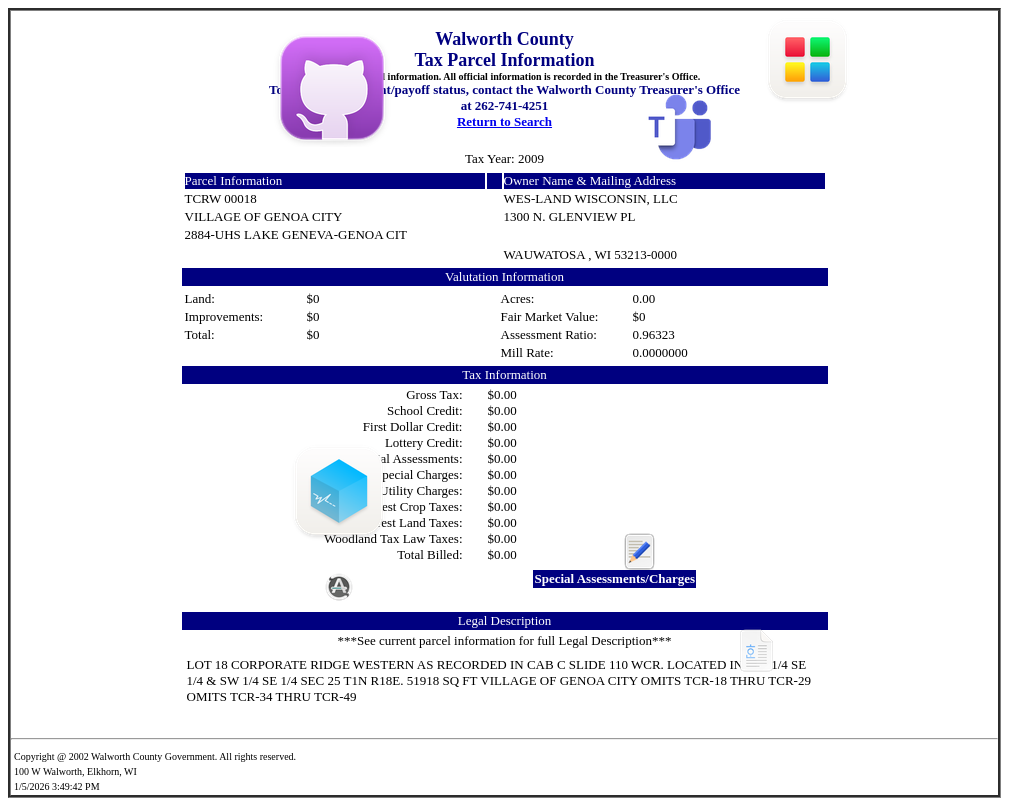  What do you see at coordinates (339, 587) in the screenshot?
I see `check for available software updates` at bounding box center [339, 587].